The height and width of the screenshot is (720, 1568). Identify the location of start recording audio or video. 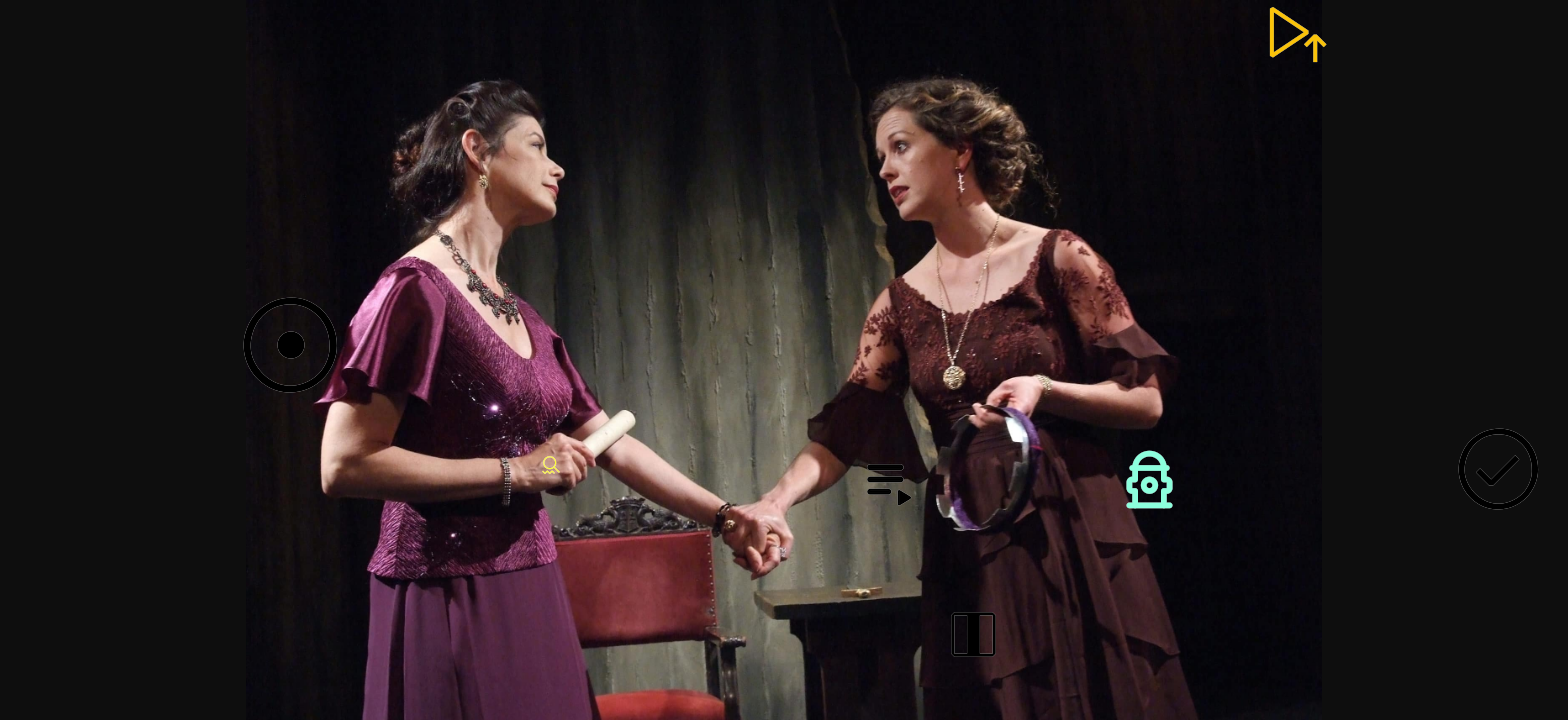
(291, 345).